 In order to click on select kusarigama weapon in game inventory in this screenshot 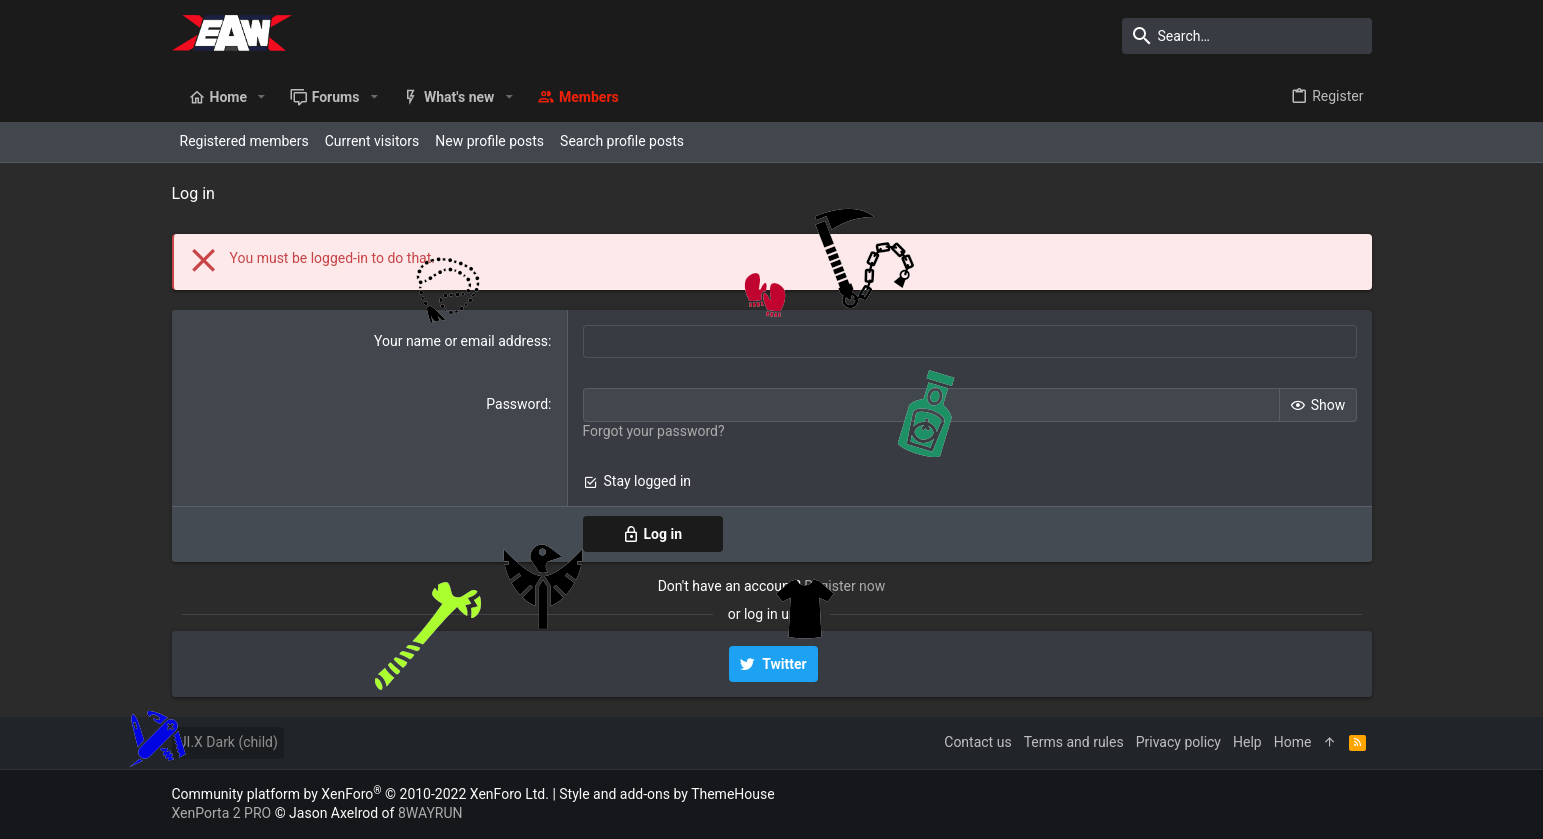, I will do `click(864, 258)`.